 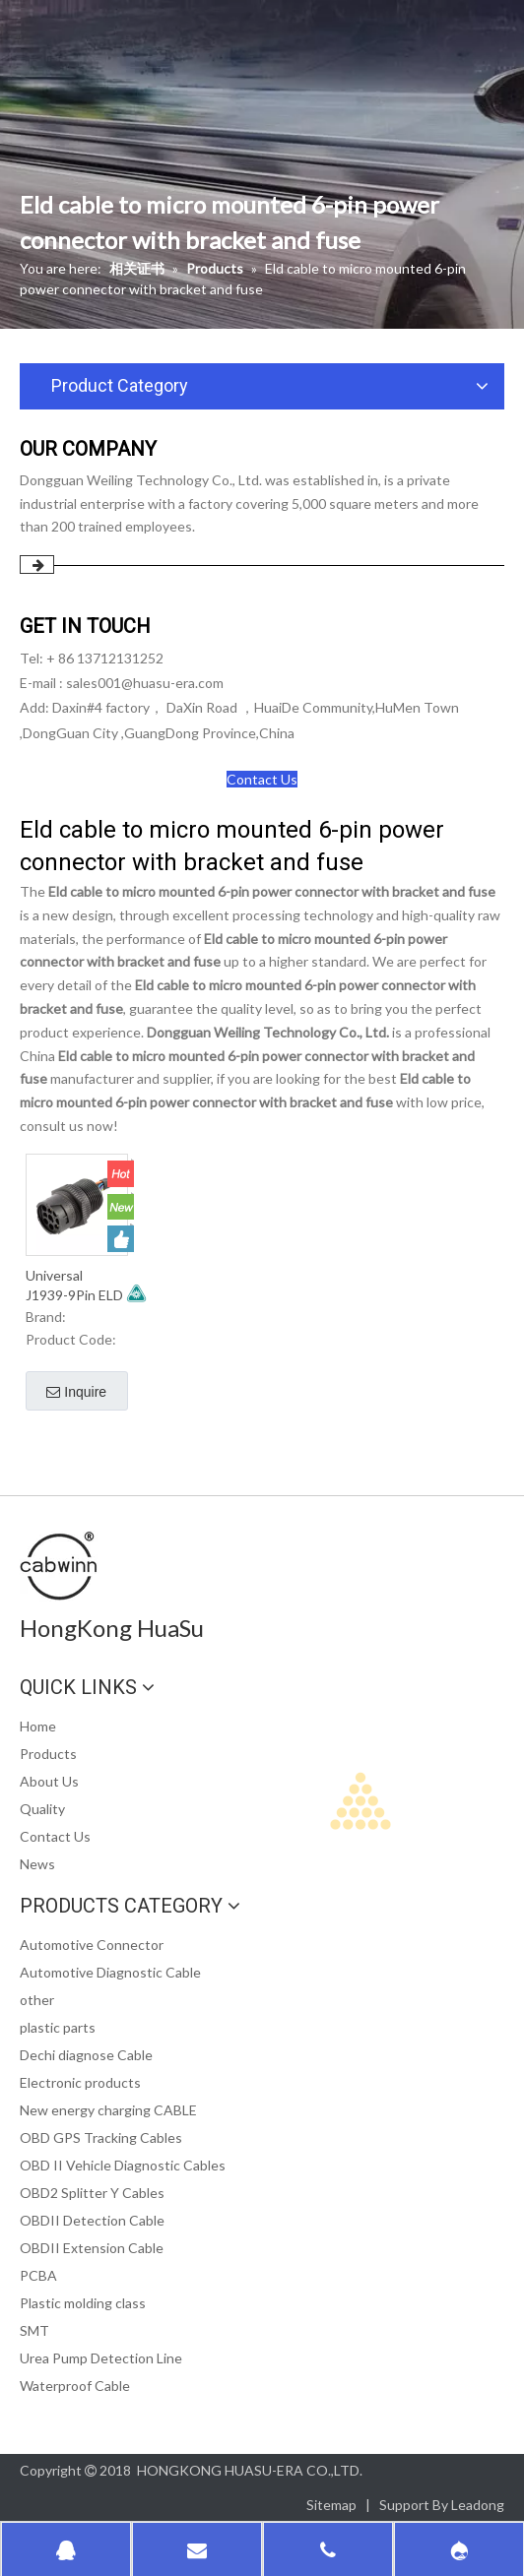 What do you see at coordinates (136, 1293) in the screenshot?
I see `laser hazard warning indicator` at bounding box center [136, 1293].